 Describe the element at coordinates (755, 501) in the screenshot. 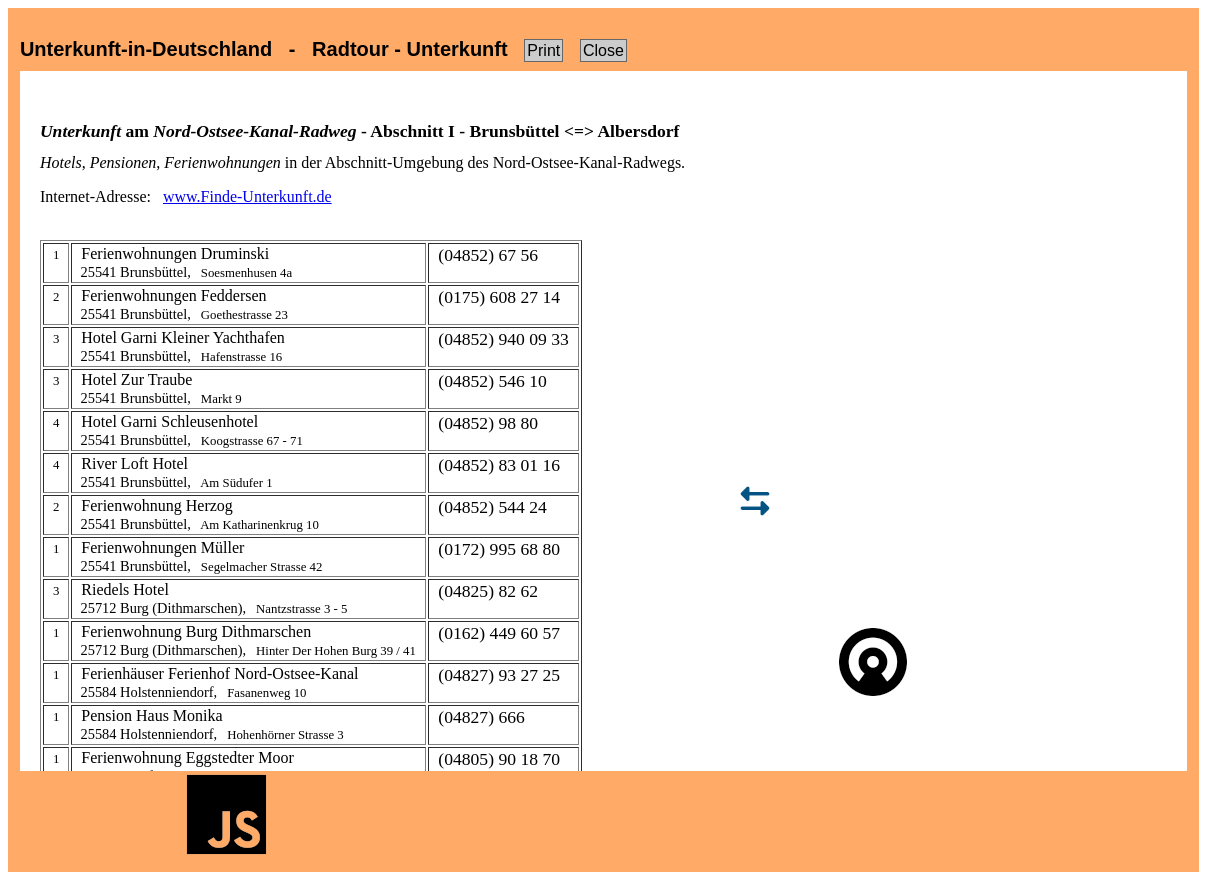

I see `resize or adjust width horizontally` at that location.